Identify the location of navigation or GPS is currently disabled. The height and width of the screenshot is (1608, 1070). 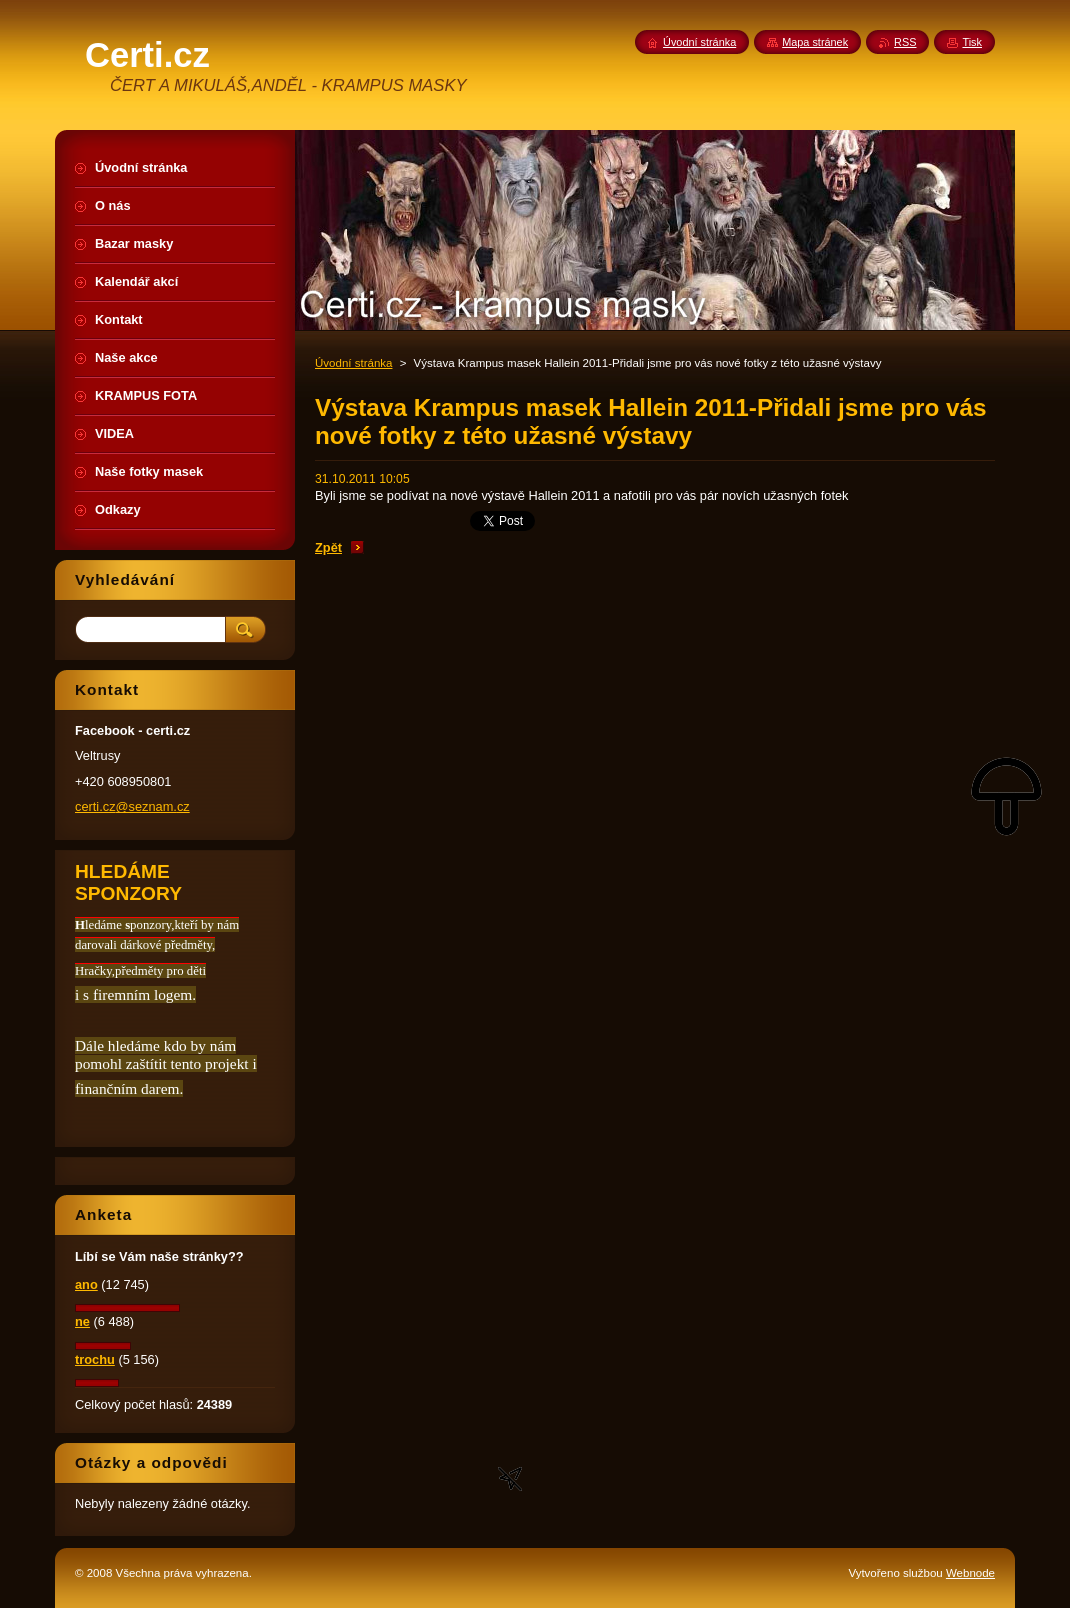
(510, 1479).